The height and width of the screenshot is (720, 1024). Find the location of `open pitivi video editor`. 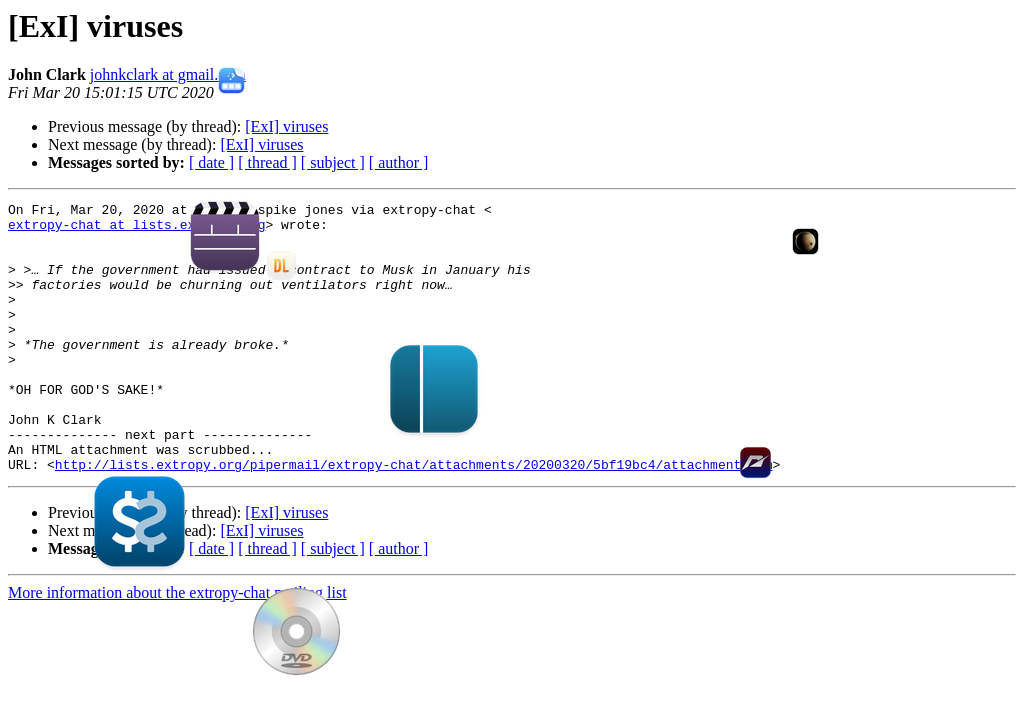

open pitivi video editor is located at coordinates (225, 236).